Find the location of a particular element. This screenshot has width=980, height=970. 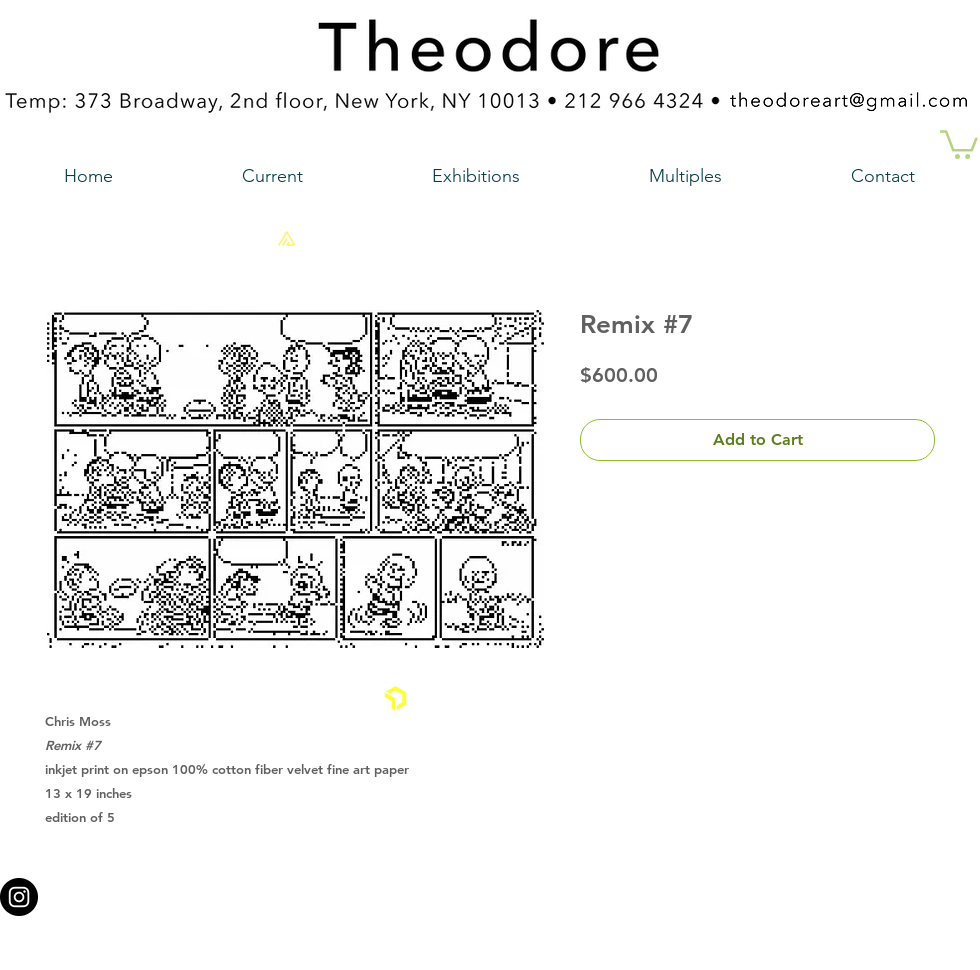

new relic application performance monitoring logo is located at coordinates (395, 698).